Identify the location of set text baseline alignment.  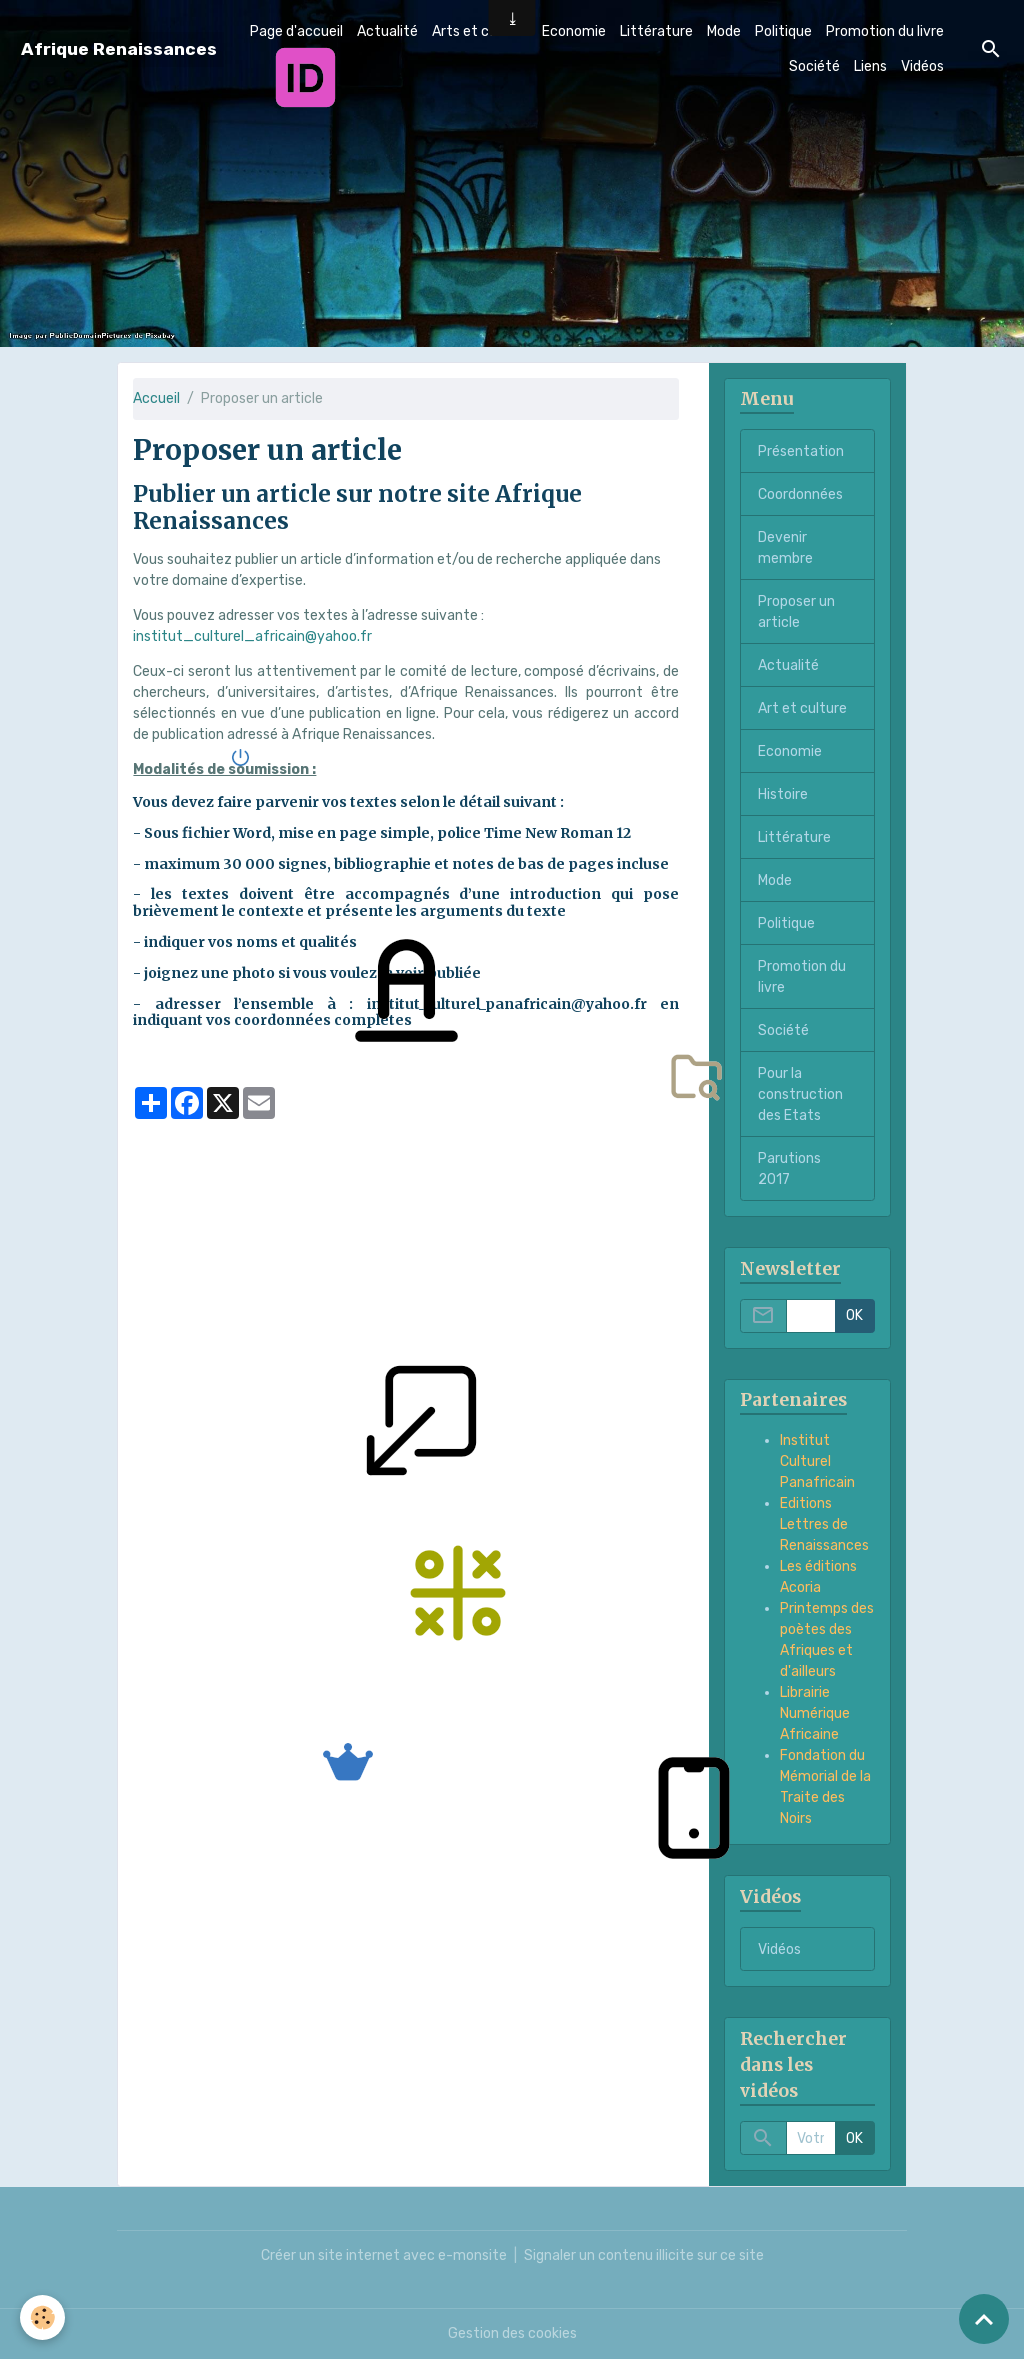
(406, 990).